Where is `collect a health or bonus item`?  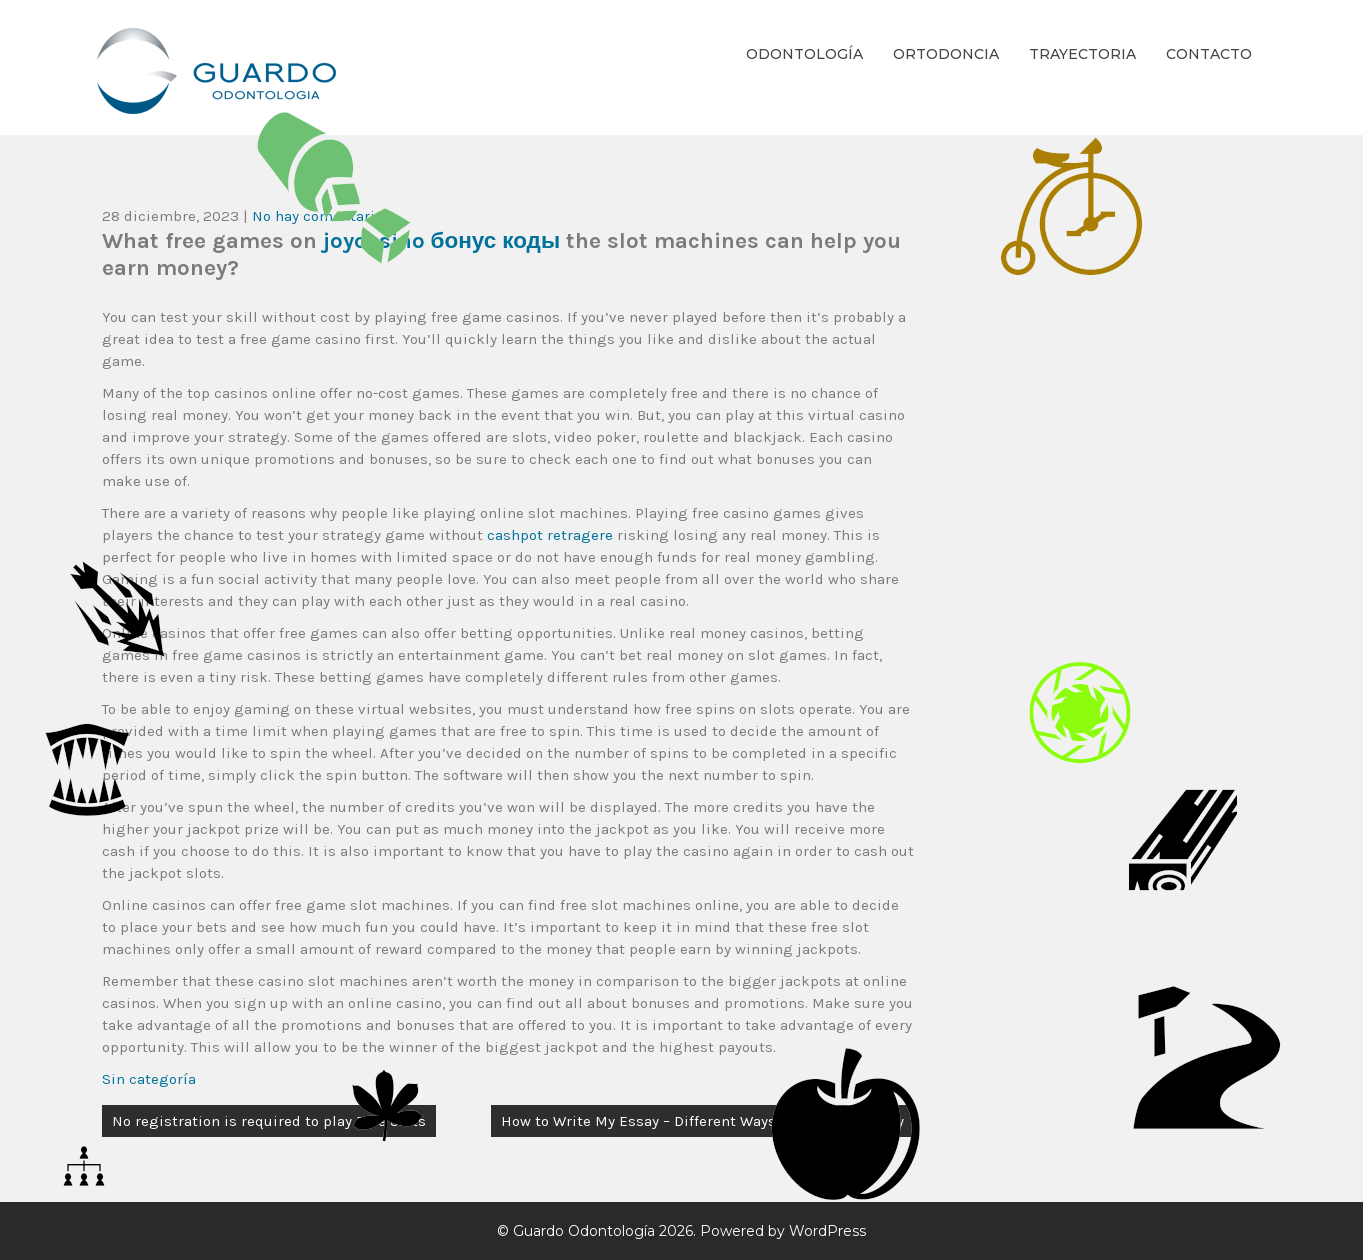
collect a health or bonus item is located at coordinates (846, 1124).